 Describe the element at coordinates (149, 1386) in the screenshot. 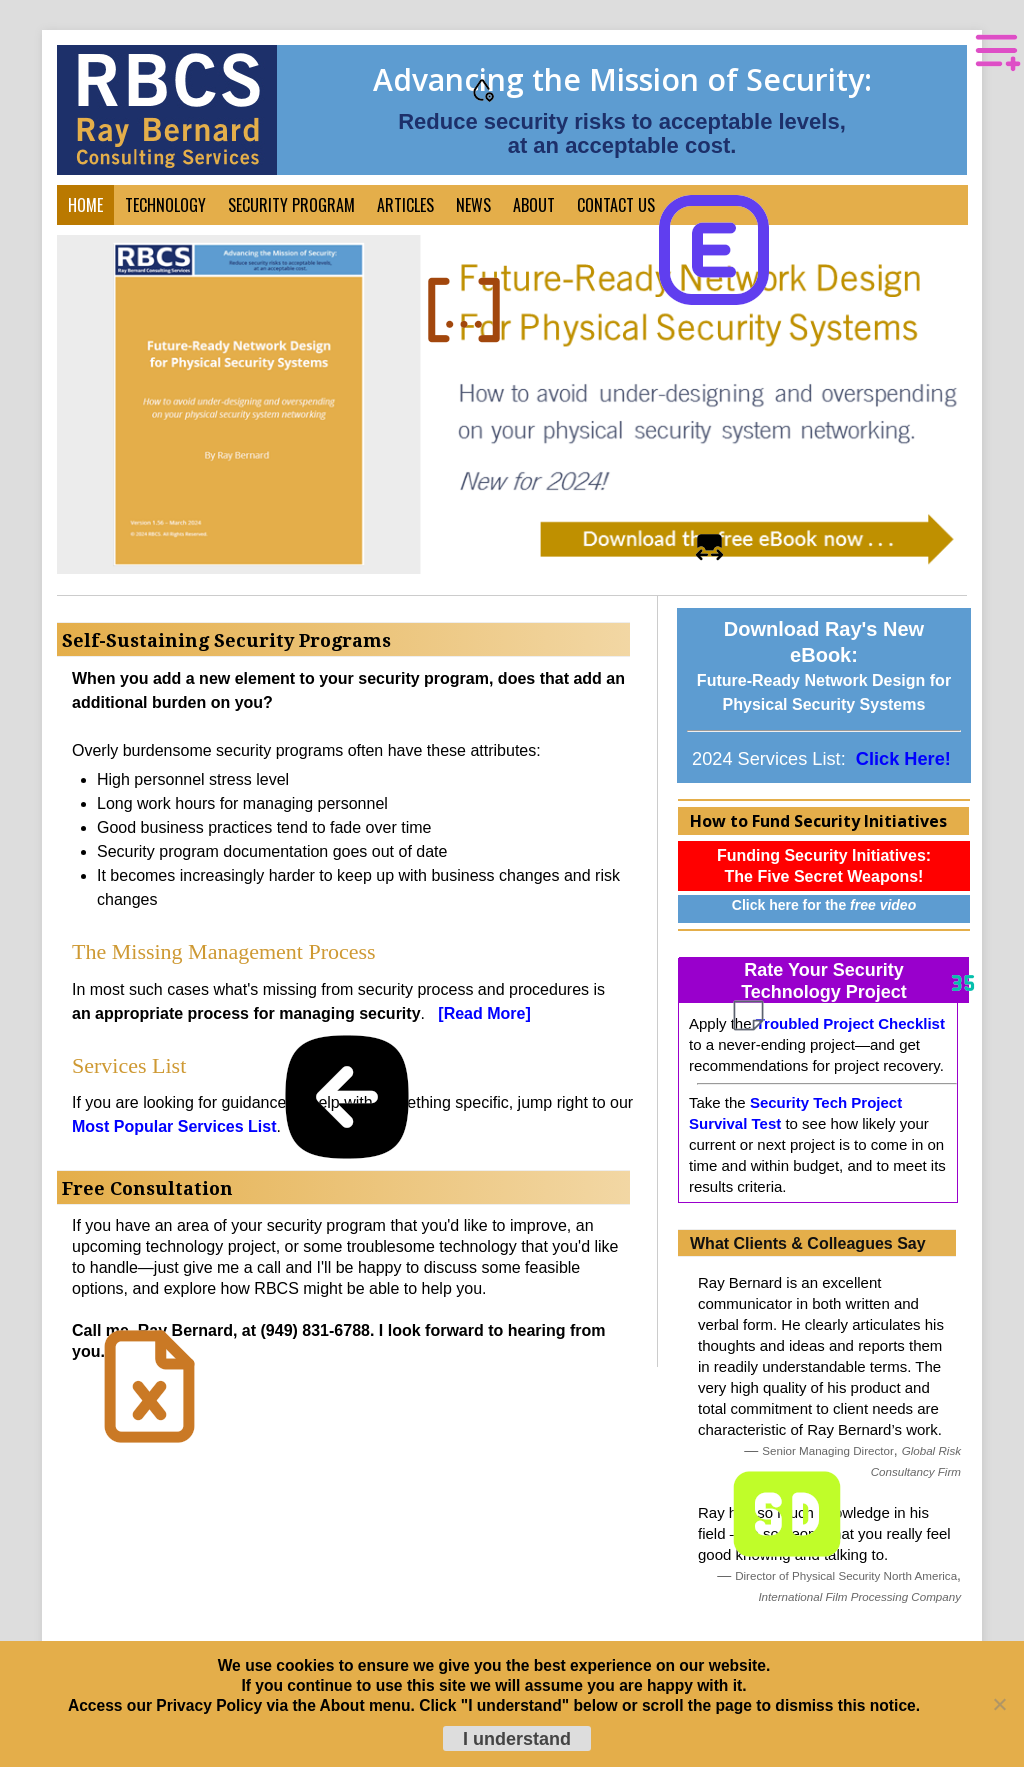

I see `remove or delete a file` at that location.